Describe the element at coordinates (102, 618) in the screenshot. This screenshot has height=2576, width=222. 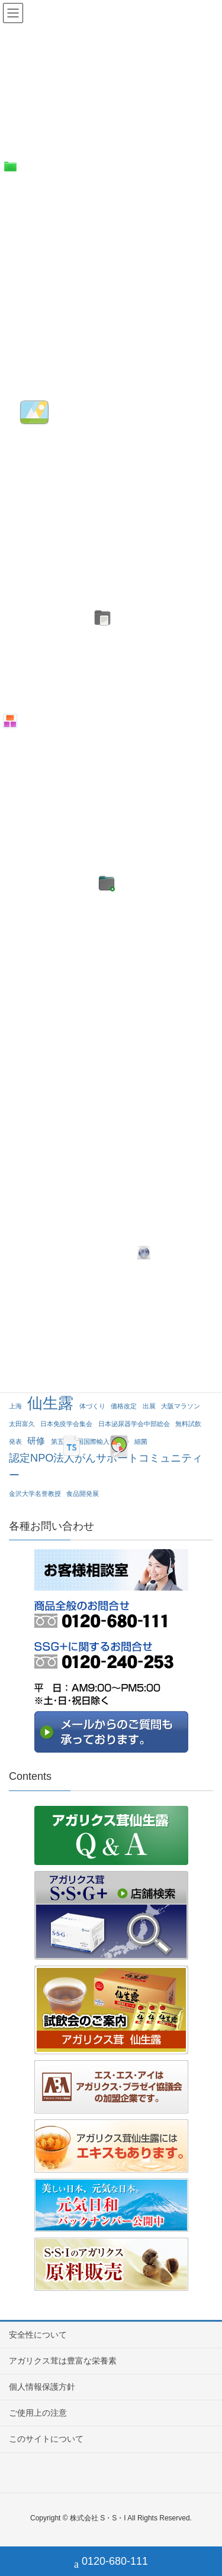
I see `open a document from file browser` at that location.